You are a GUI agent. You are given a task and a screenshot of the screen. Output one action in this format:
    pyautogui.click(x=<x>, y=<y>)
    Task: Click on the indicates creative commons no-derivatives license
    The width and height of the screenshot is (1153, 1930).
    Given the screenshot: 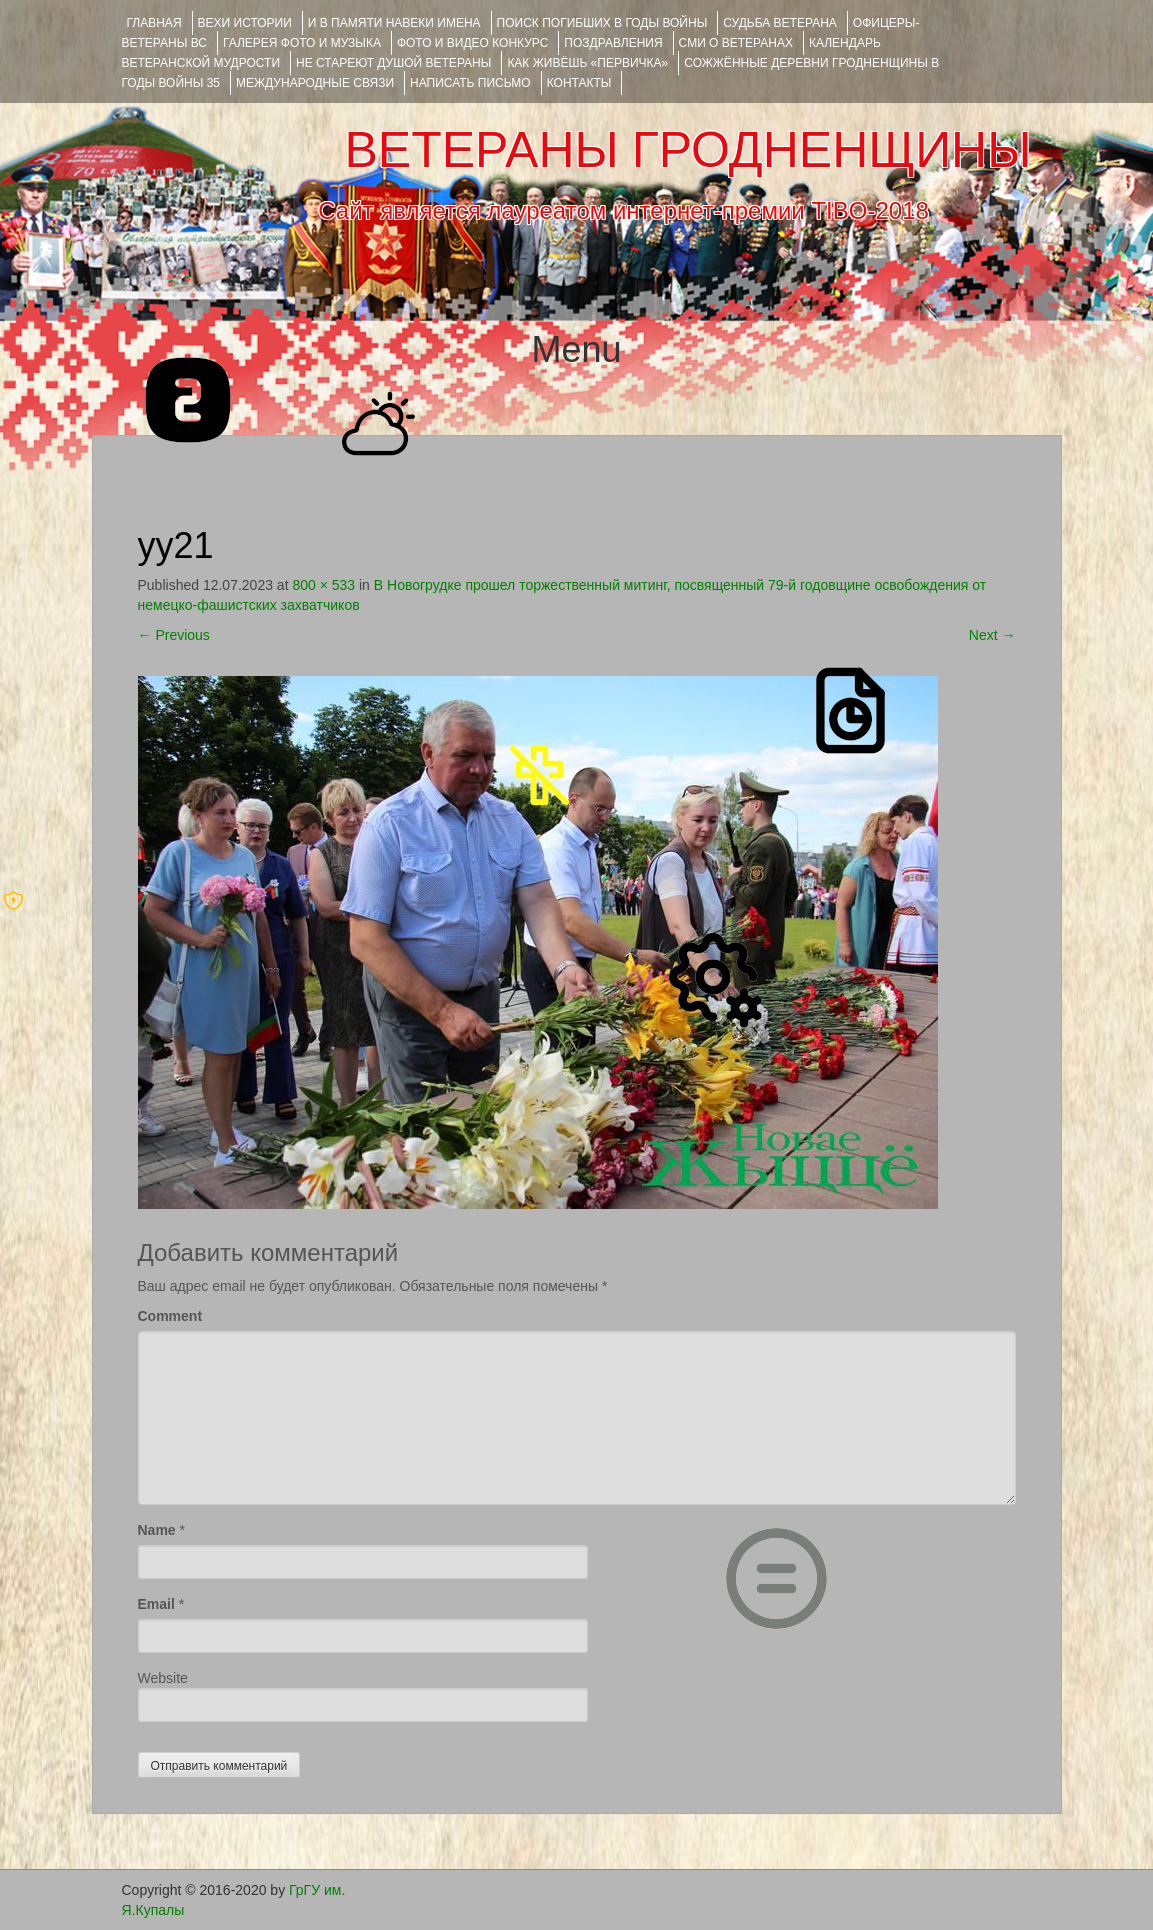 What is the action you would take?
    pyautogui.click(x=776, y=1578)
    